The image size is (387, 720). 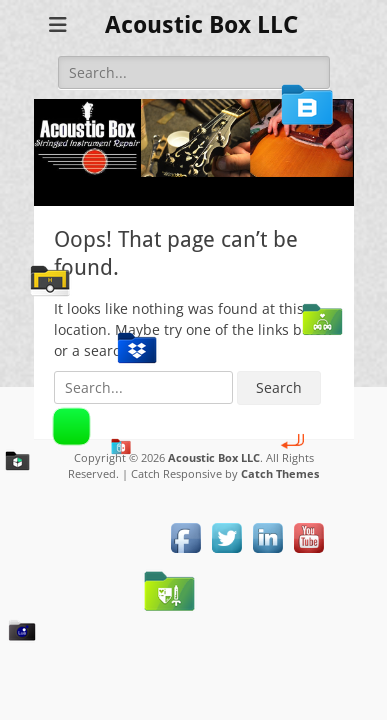 I want to click on open quixel bridge assets folder, so click(x=307, y=106).